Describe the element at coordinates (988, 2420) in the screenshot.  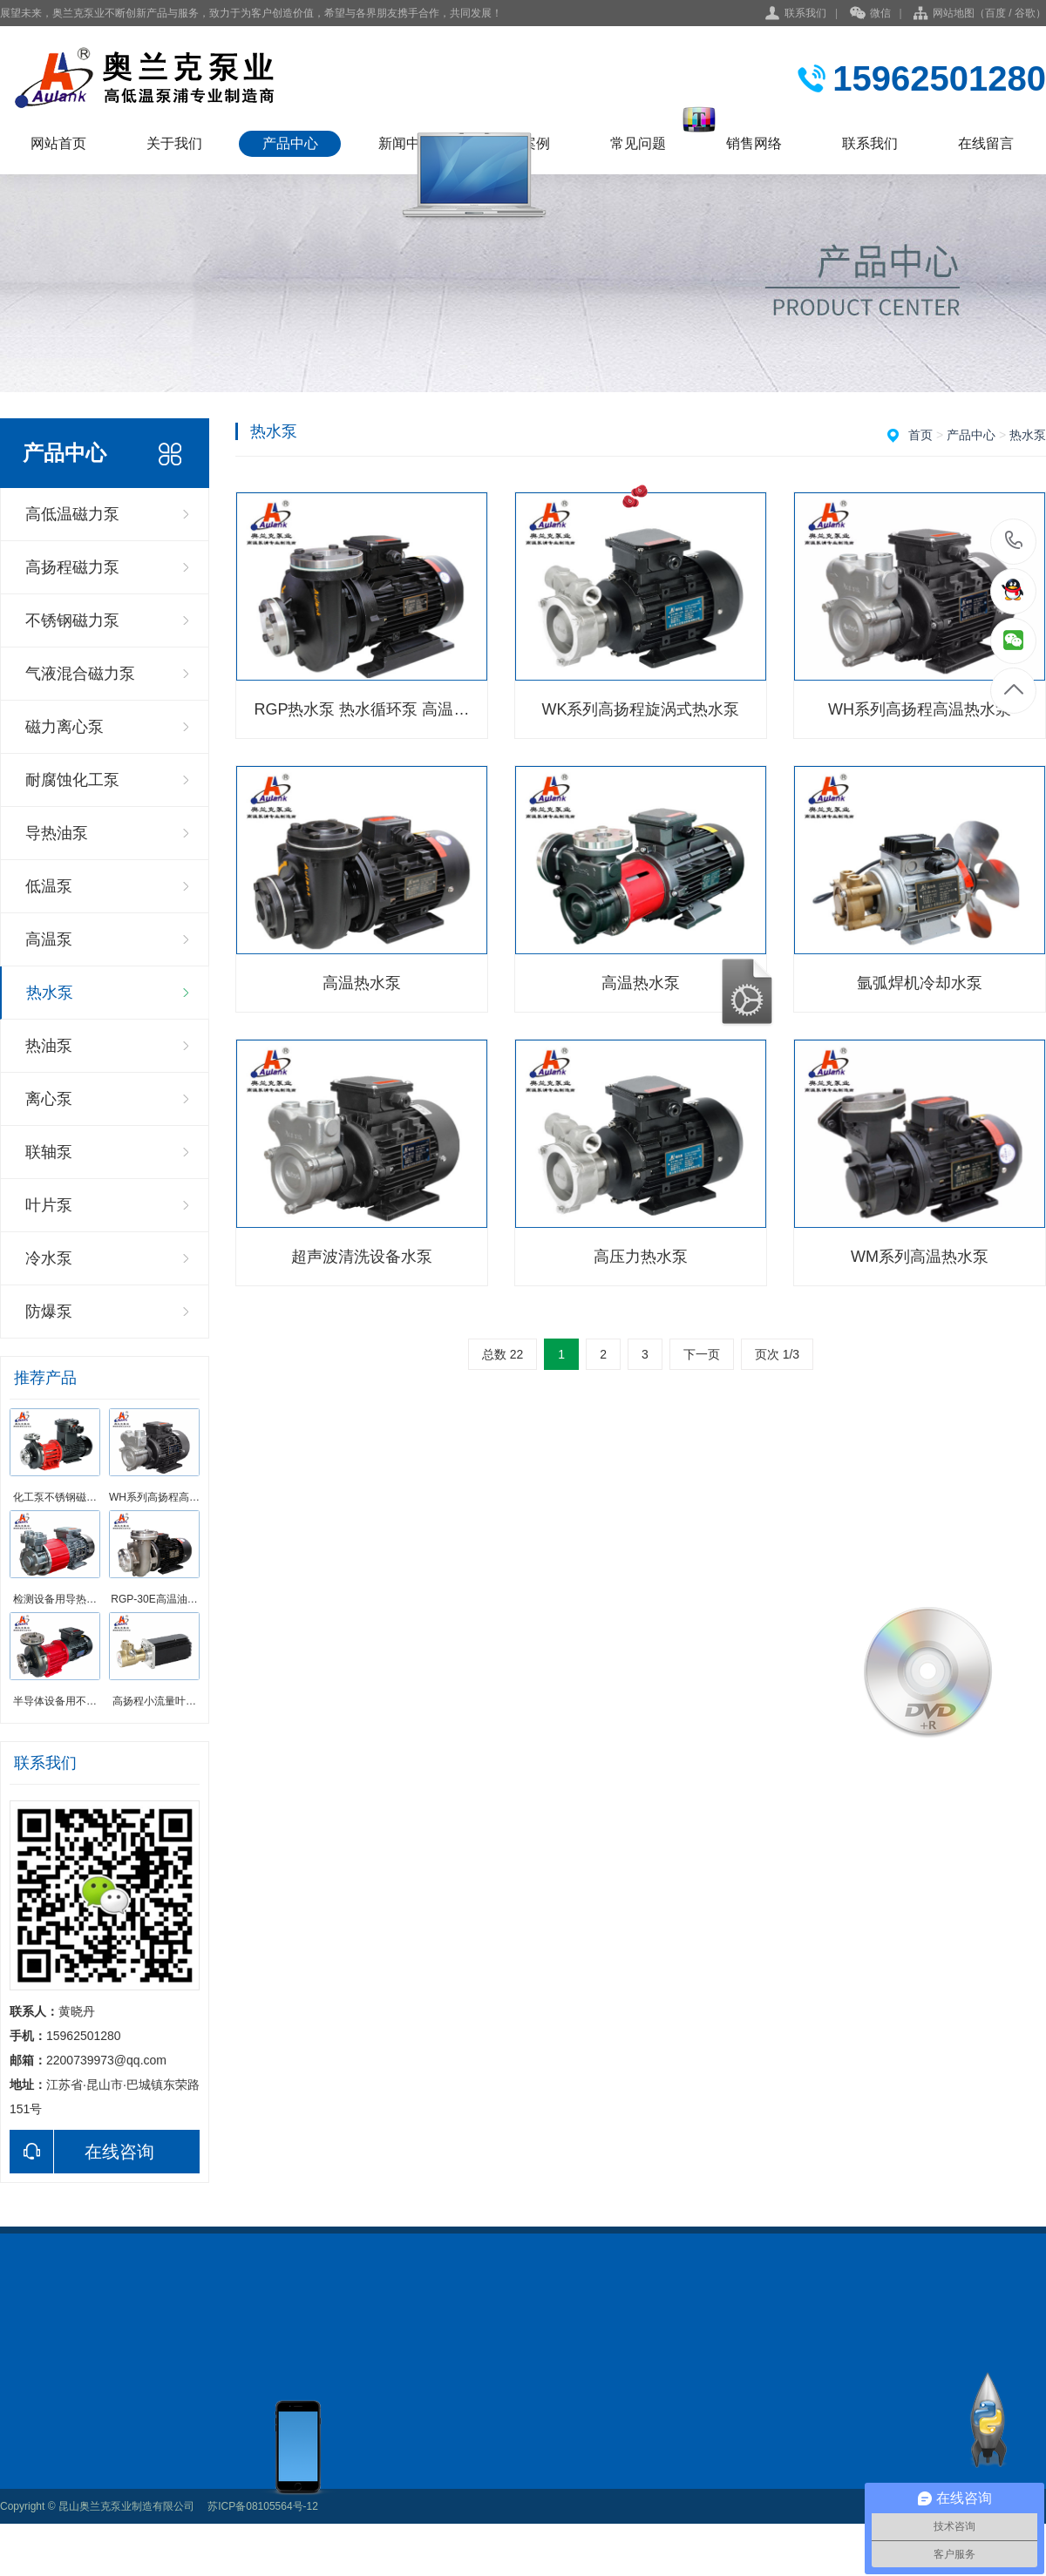
I see `launch python interpreter application` at that location.